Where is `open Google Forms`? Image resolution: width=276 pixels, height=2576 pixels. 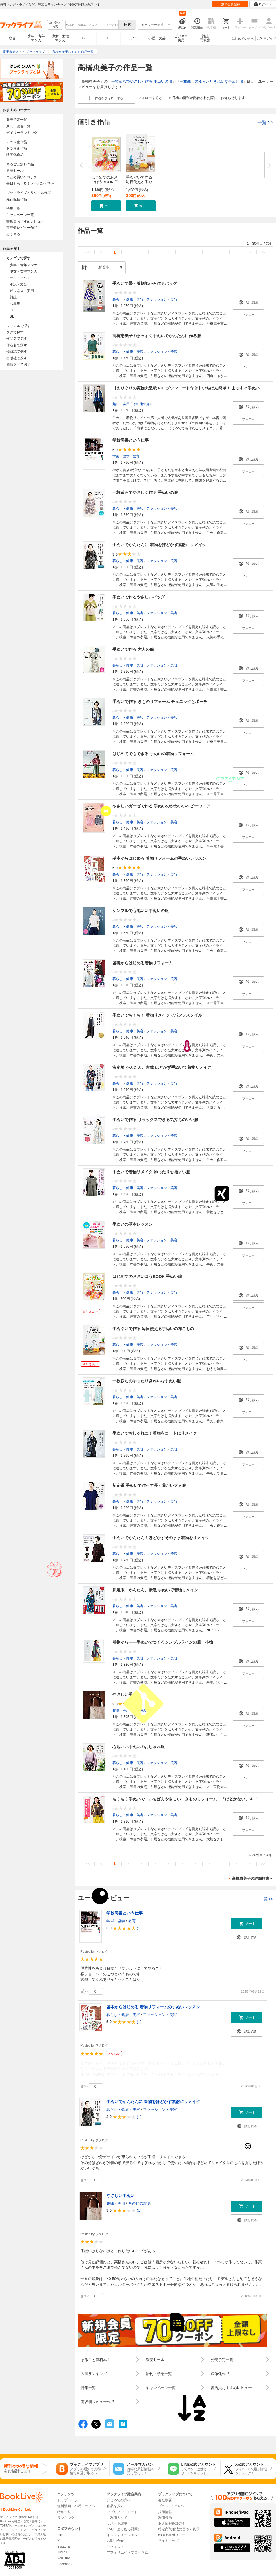 open Google Forms is located at coordinates (177, 2322).